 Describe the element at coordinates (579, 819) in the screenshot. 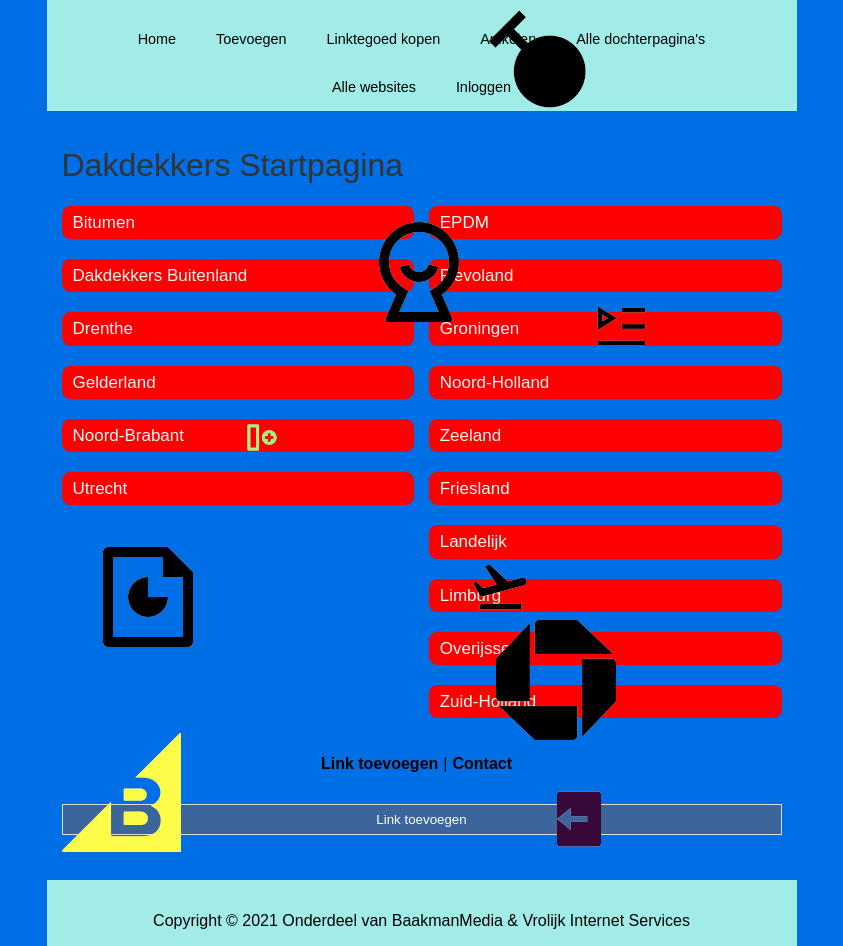

I see `log out of your account` at that location.